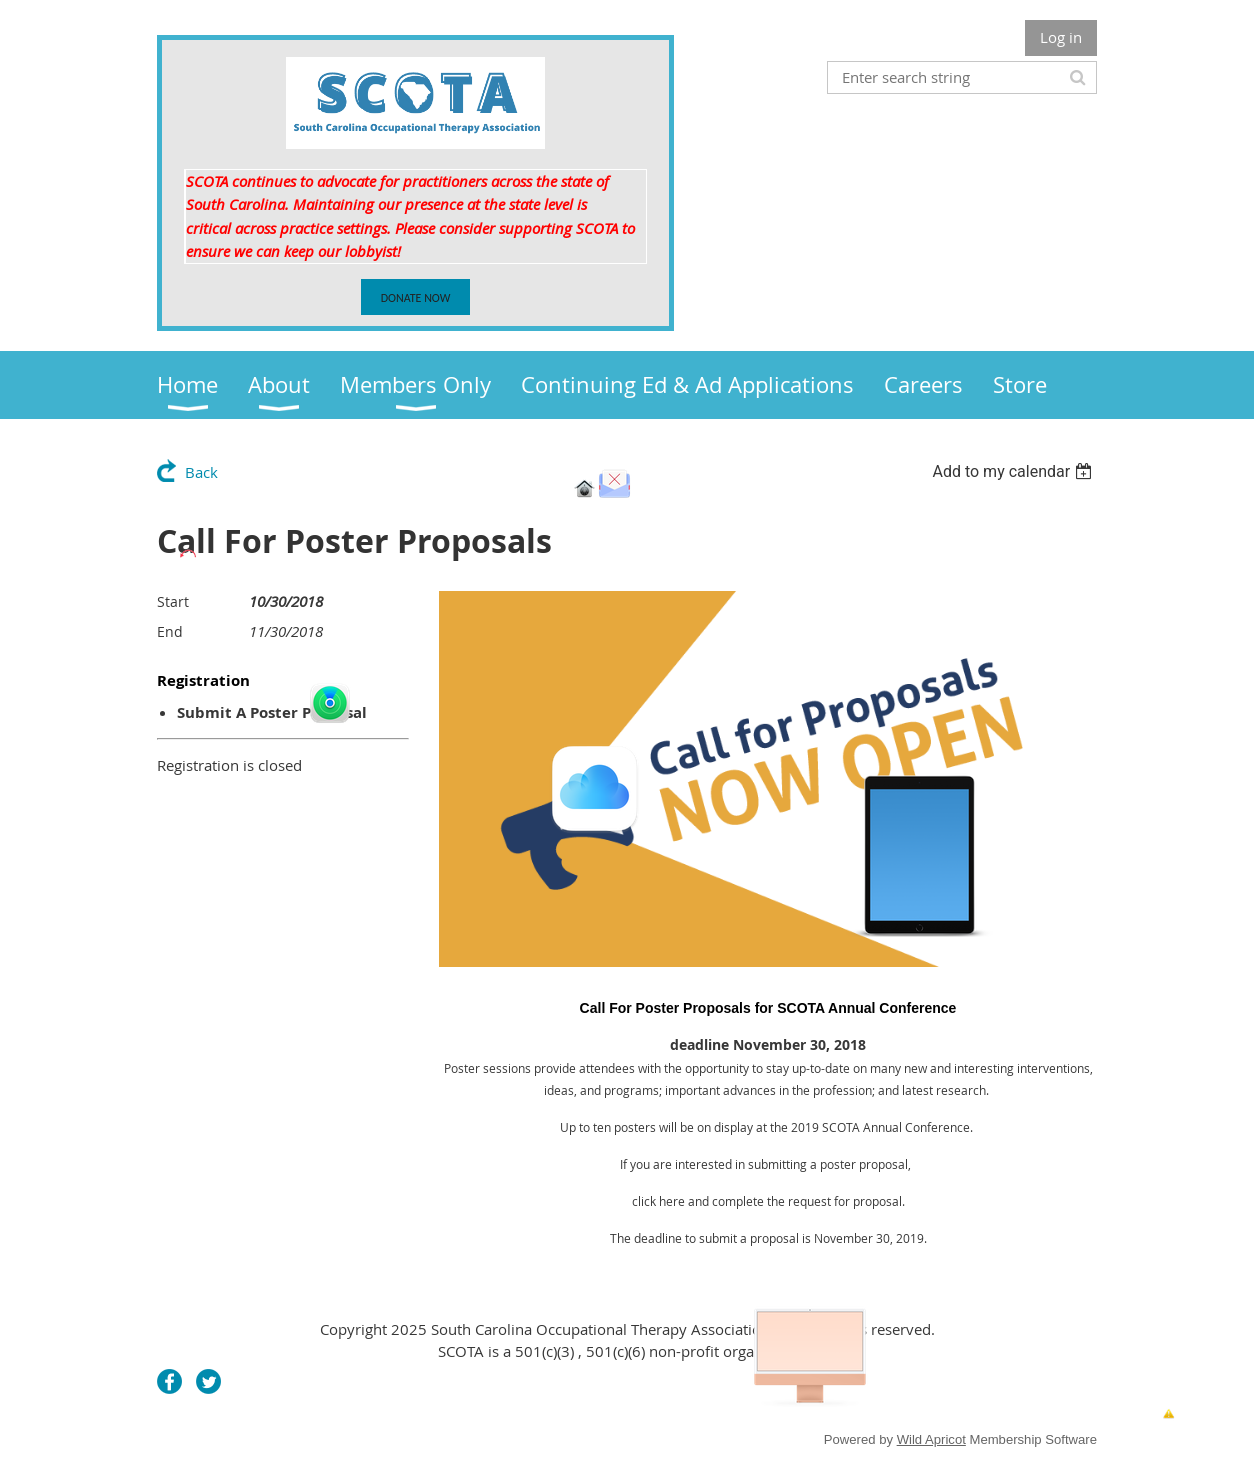 The image size is (1254, 1463). Describe the element at coordinates (810, 1354) in the screenshot. I see `represents an orange iMac device in system settings` at that location.